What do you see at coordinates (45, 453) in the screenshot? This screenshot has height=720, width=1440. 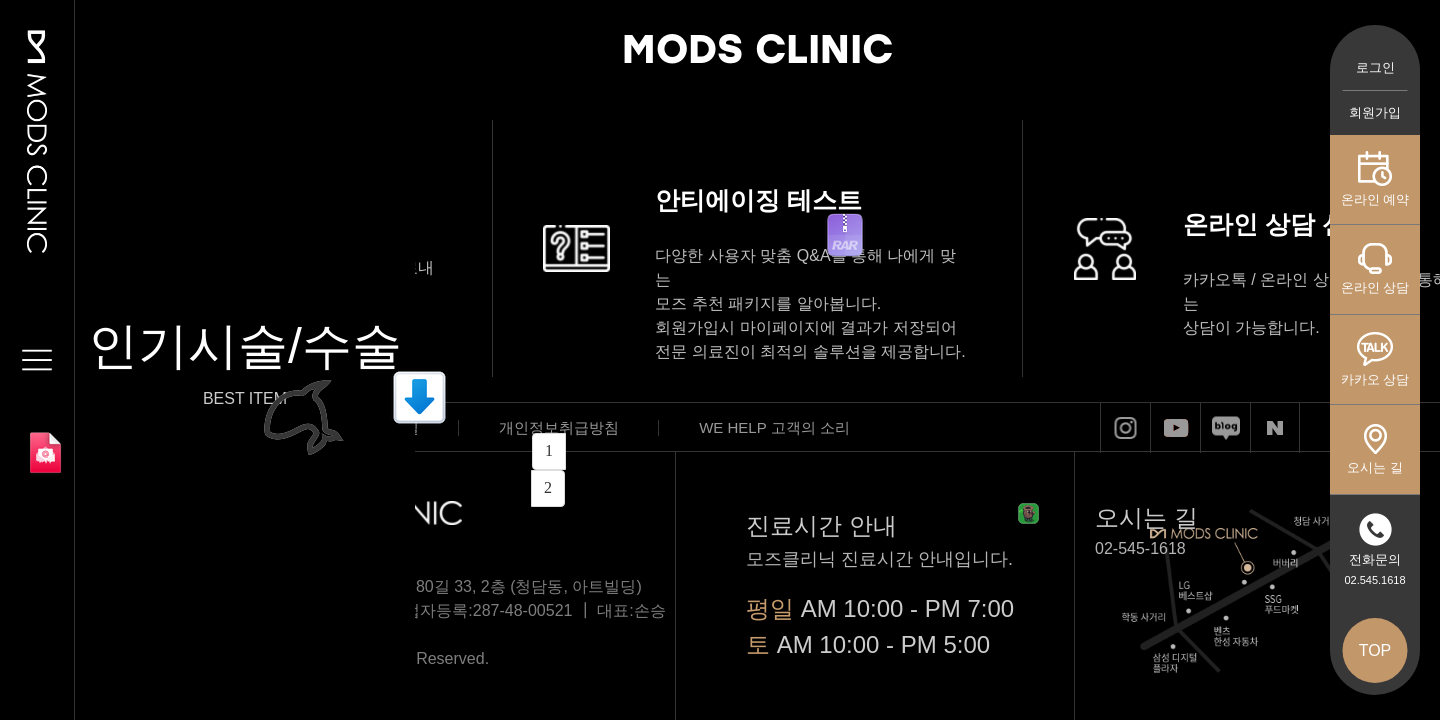 I see `a partially downloaded or incomplete email message file` at bounding box center [45, 453].